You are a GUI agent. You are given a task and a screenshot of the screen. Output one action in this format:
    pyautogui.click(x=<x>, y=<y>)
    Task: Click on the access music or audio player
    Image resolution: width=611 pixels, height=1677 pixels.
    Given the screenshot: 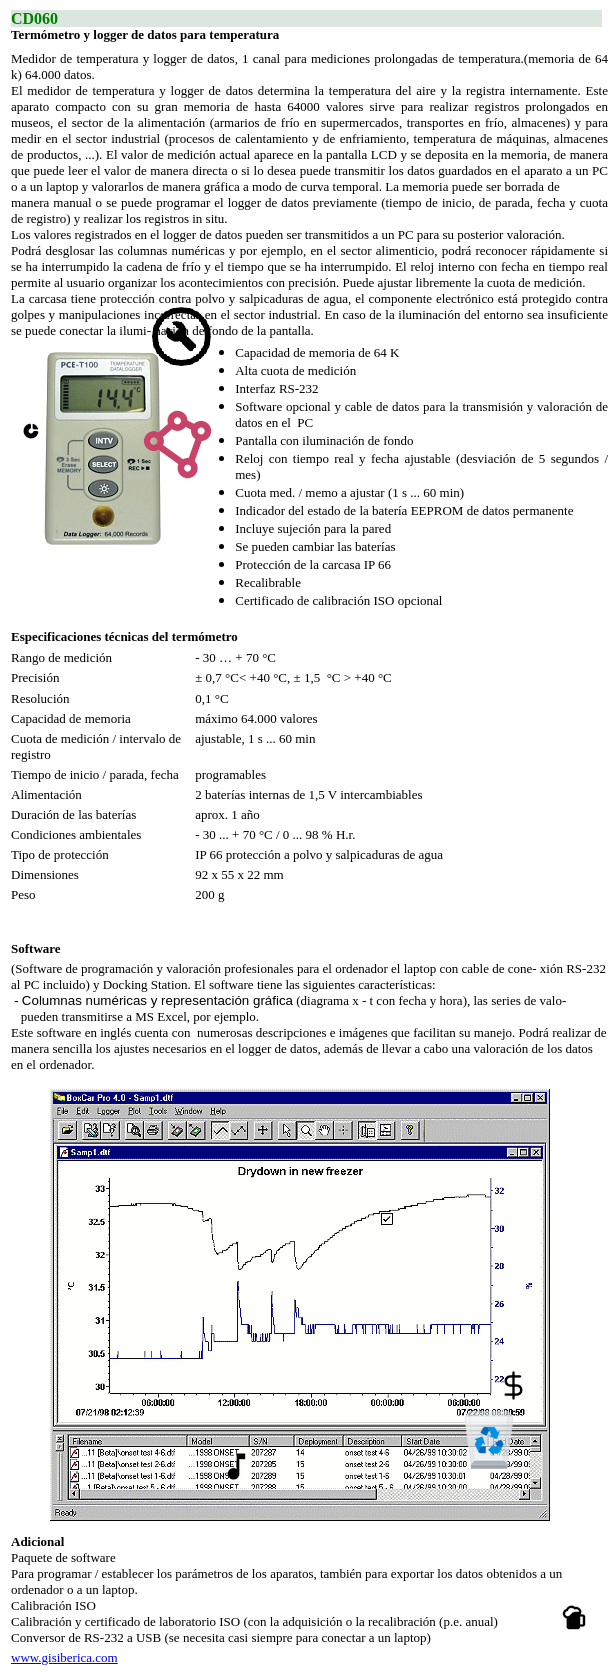 What is the action you would take?
    pyautogui.click(x=236, y=1466)
    